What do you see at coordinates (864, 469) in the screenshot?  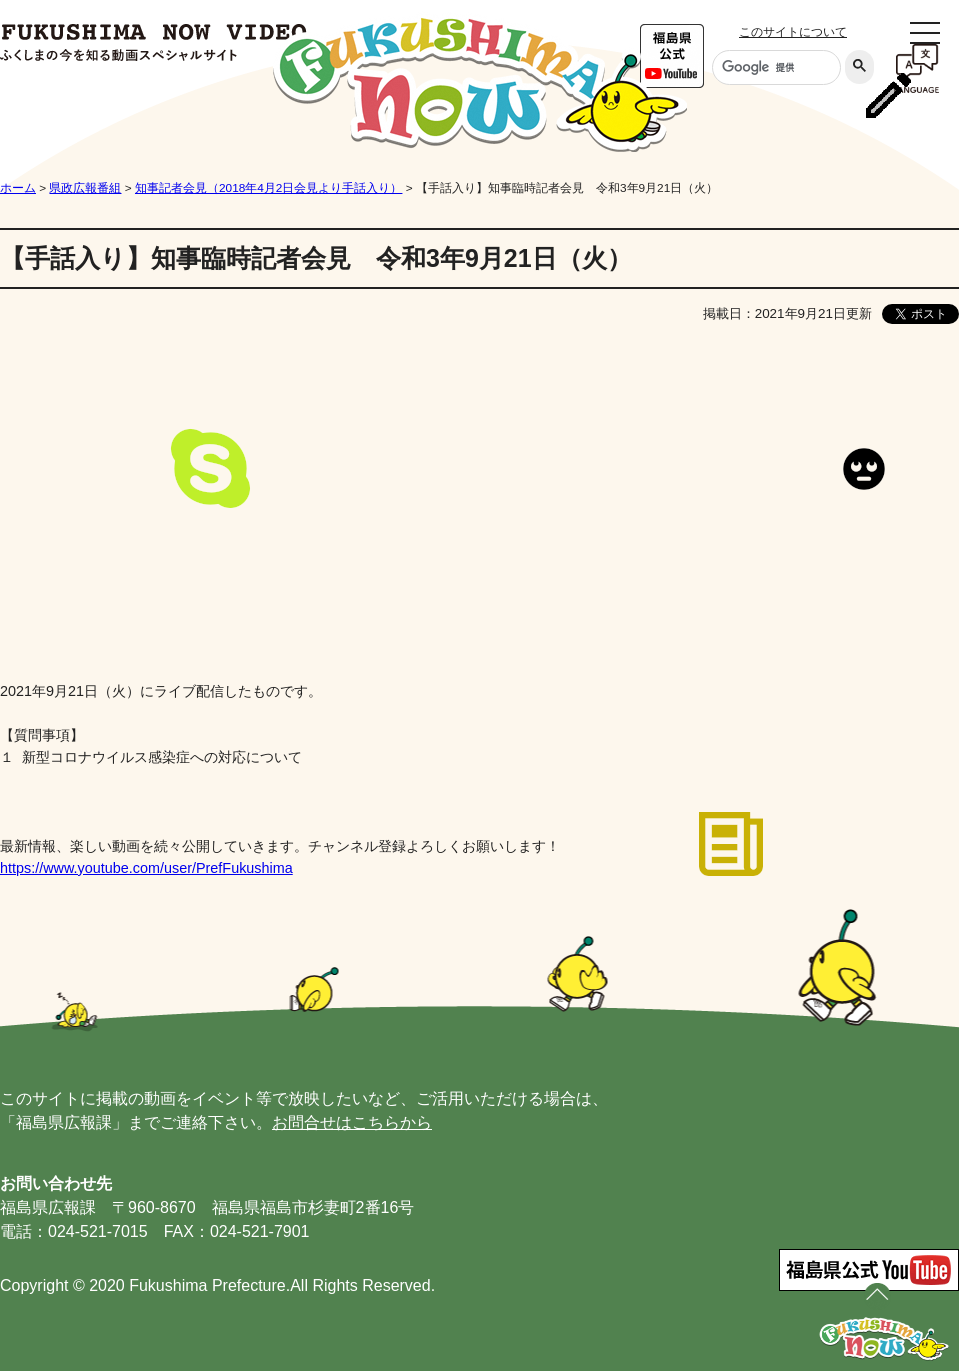 I see `express annoyance or disinterest in a reaction` at bounding box center [864, 469].